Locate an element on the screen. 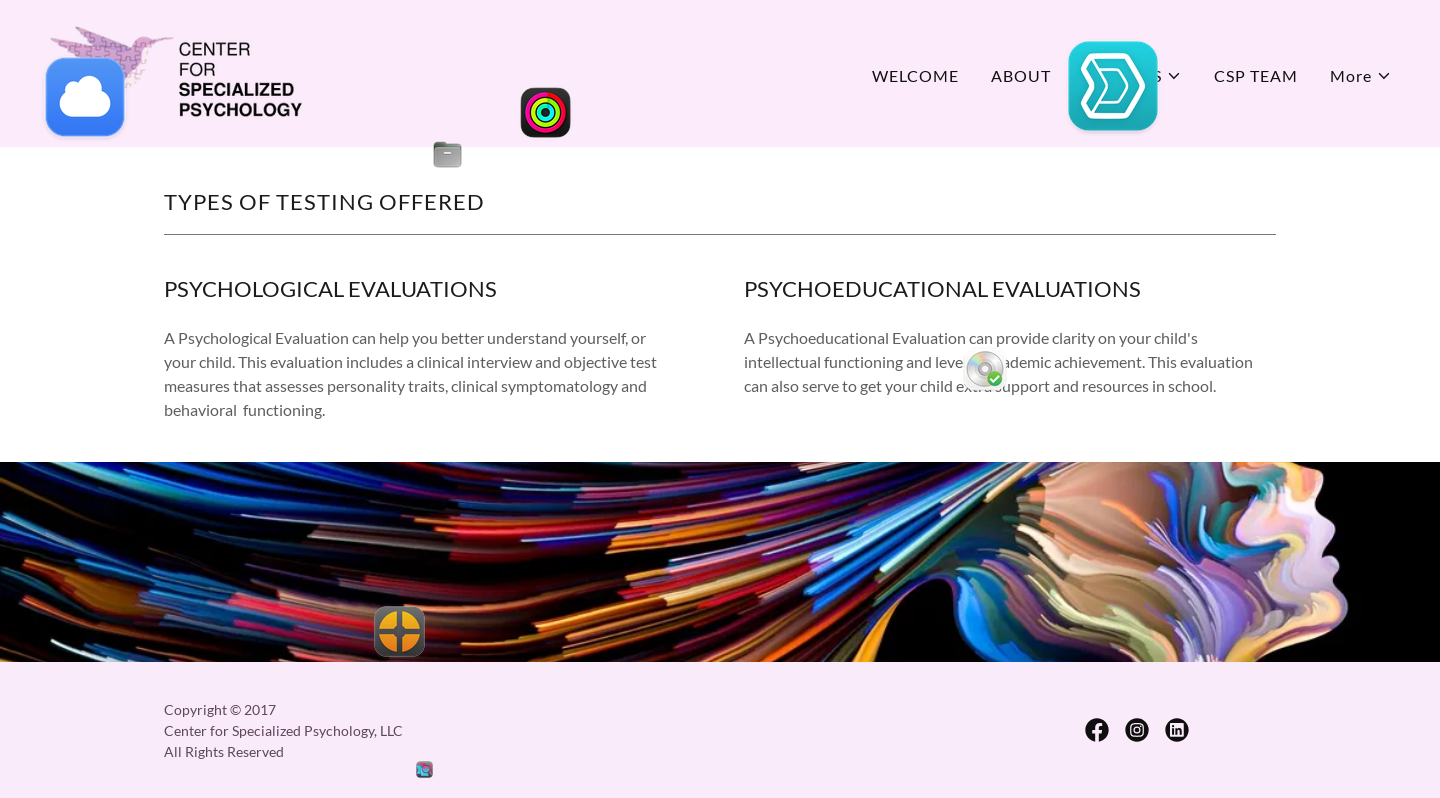 The image size is (1440, 798). launch team fortress classic is located at coordinates (399, 631).